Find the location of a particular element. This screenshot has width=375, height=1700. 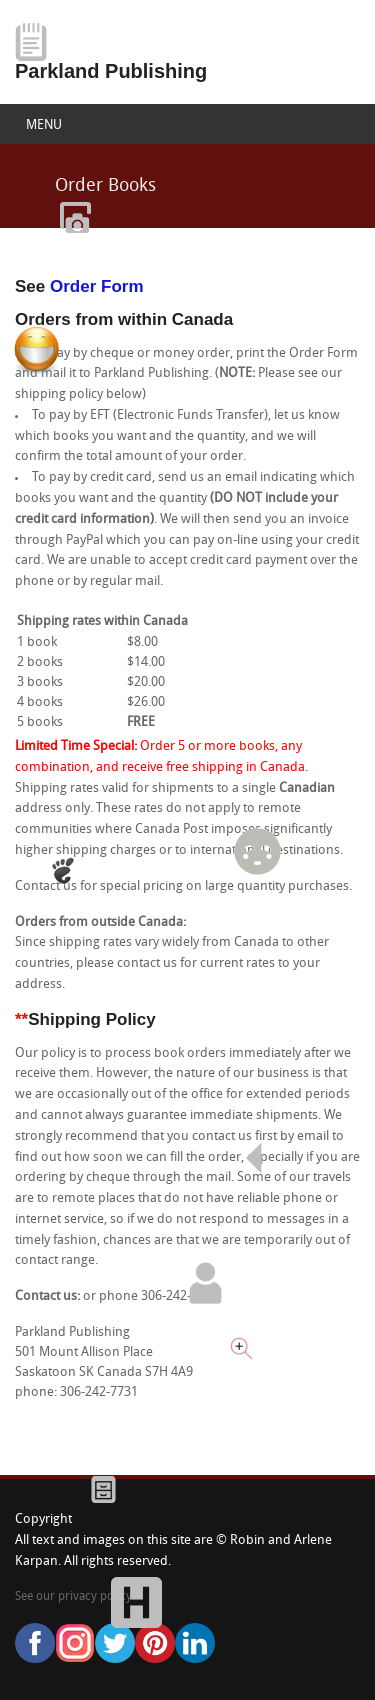

indicates embarrassment or awkwardness in a reaction is located at coordinates (257, 851).